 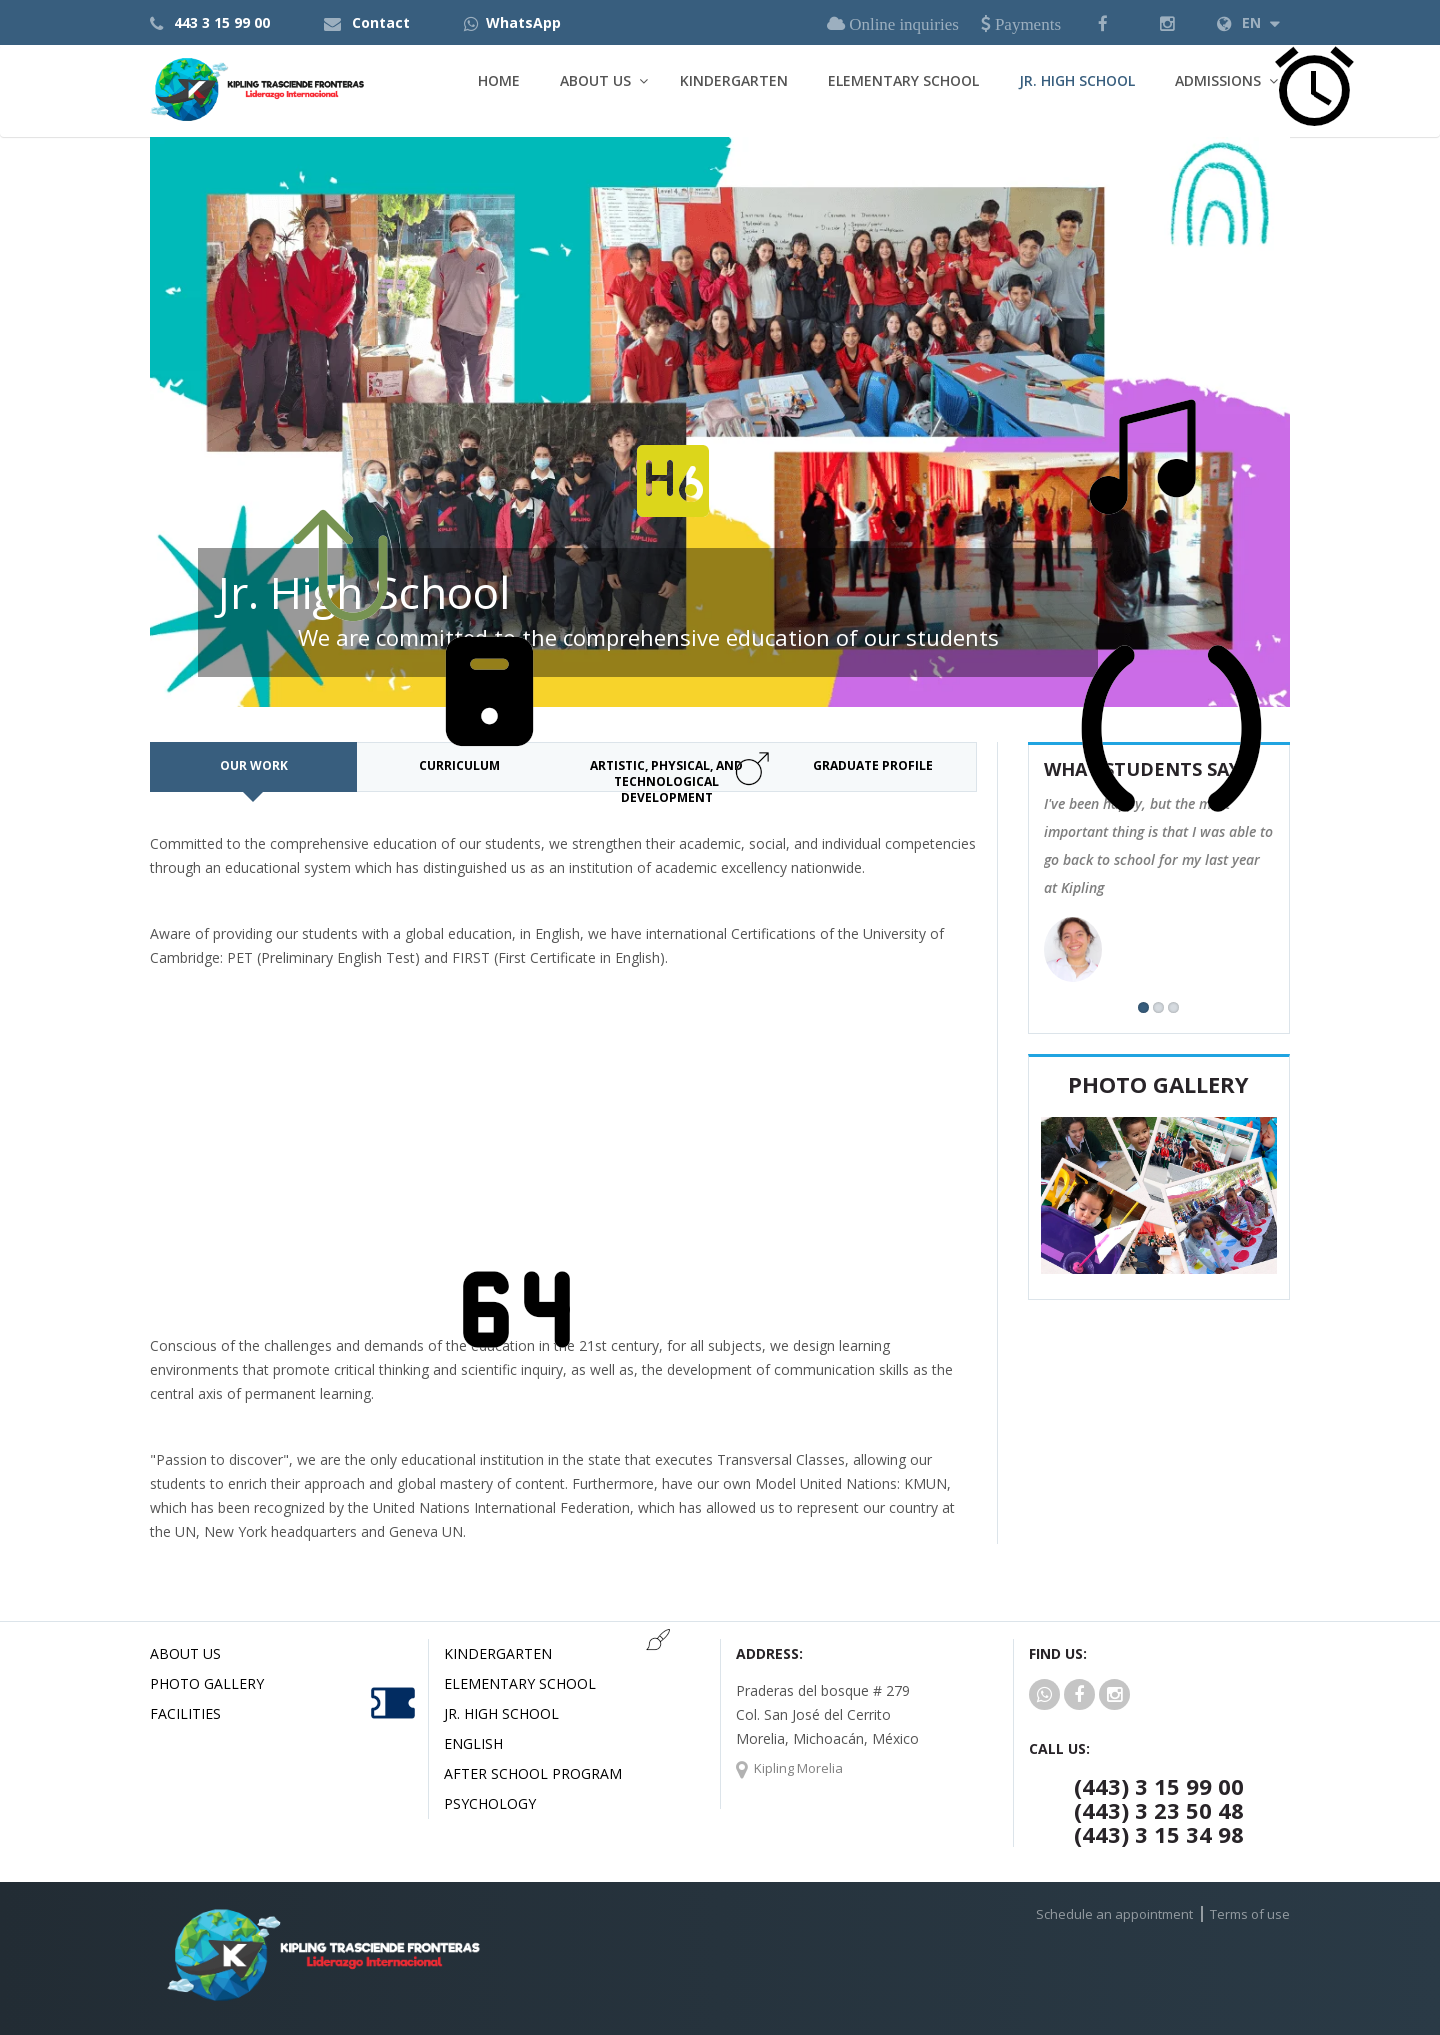 I want to click on access mobile device settings, so click(x=489, y=691).